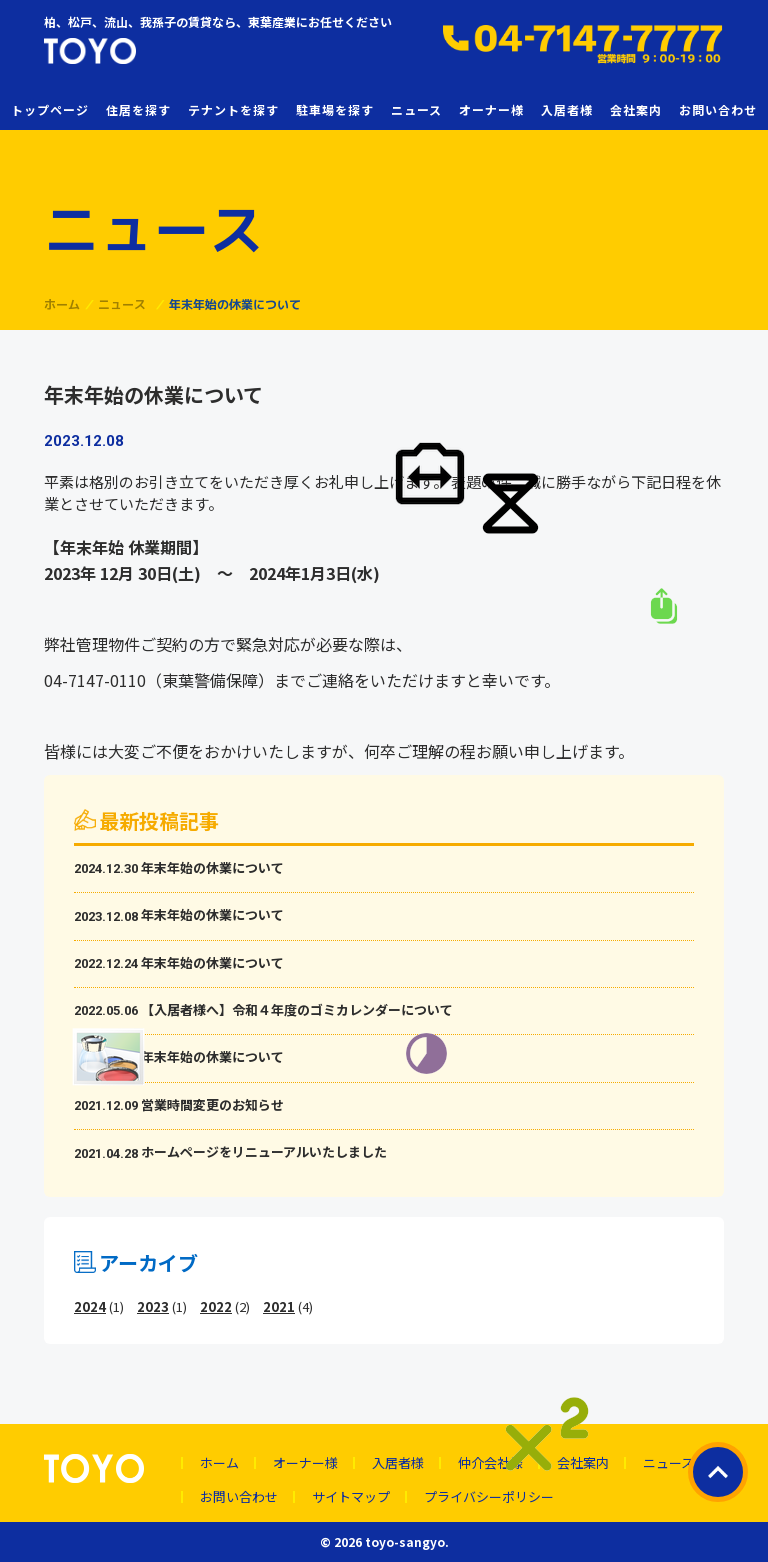 The width and height of the screenshot is (768, 1562). I want to click on share or export multiple items, so click(664, 606).